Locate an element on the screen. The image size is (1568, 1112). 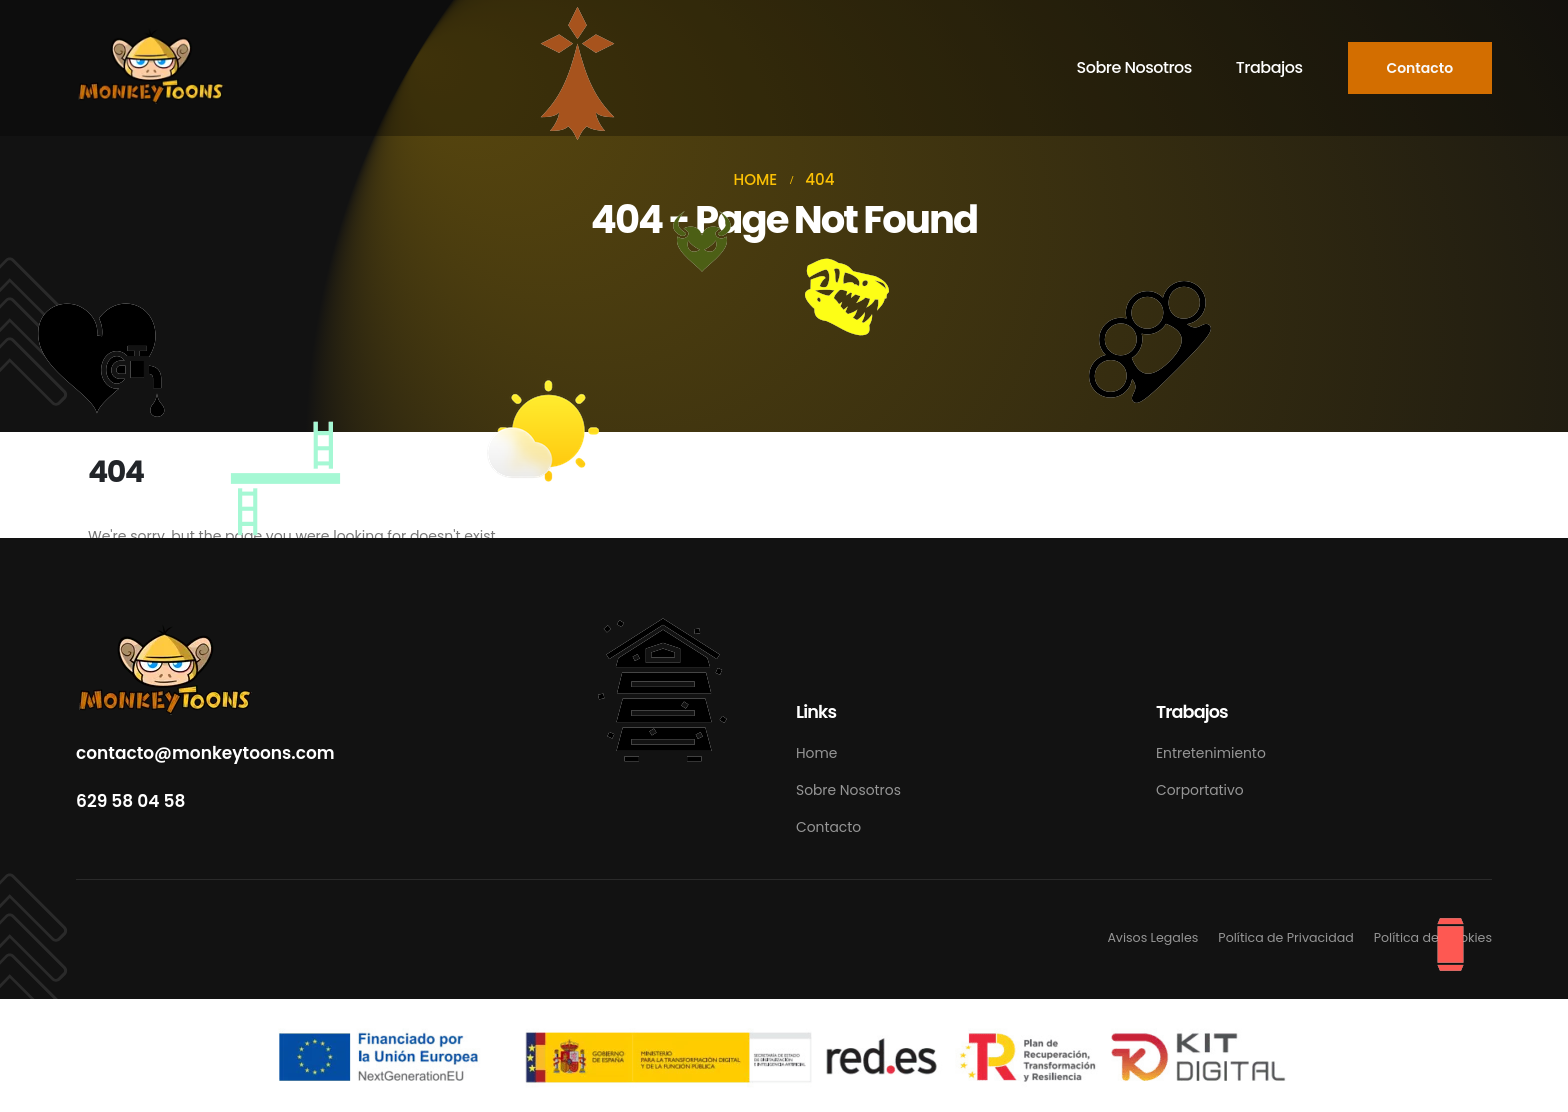
select a beverage or drink item is located at coordinates (1450, 944).